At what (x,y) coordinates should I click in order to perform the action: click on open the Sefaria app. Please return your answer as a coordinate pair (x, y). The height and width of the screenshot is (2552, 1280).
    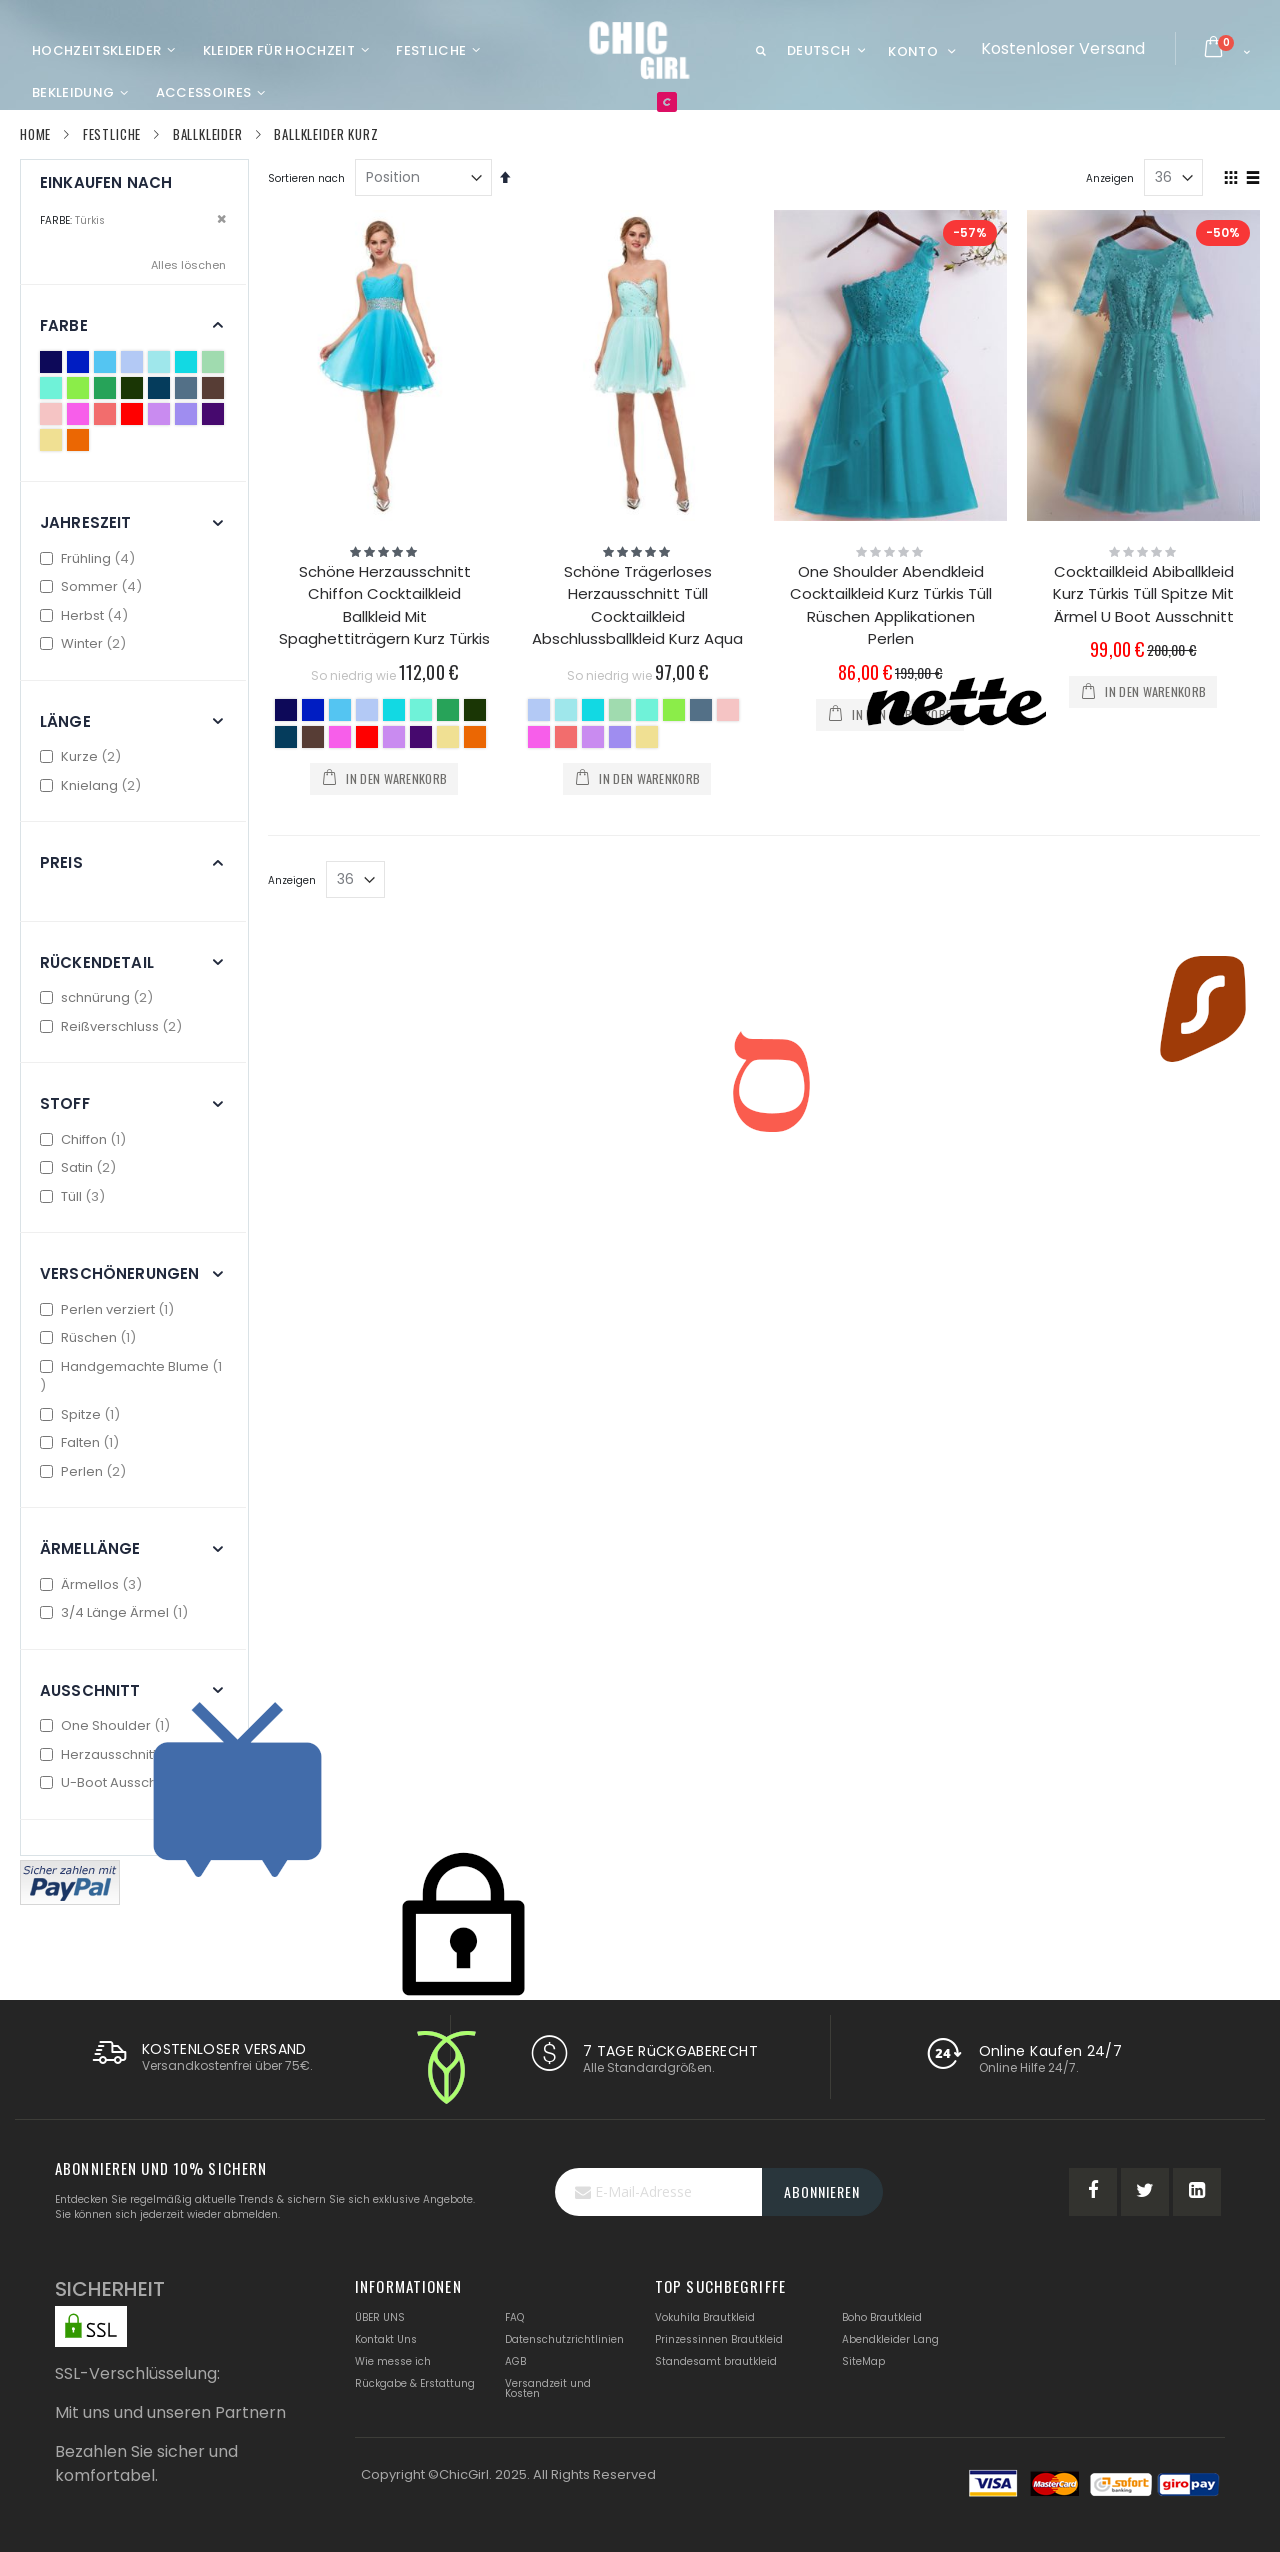
    Looking at the image, I should click on (771, 1081).